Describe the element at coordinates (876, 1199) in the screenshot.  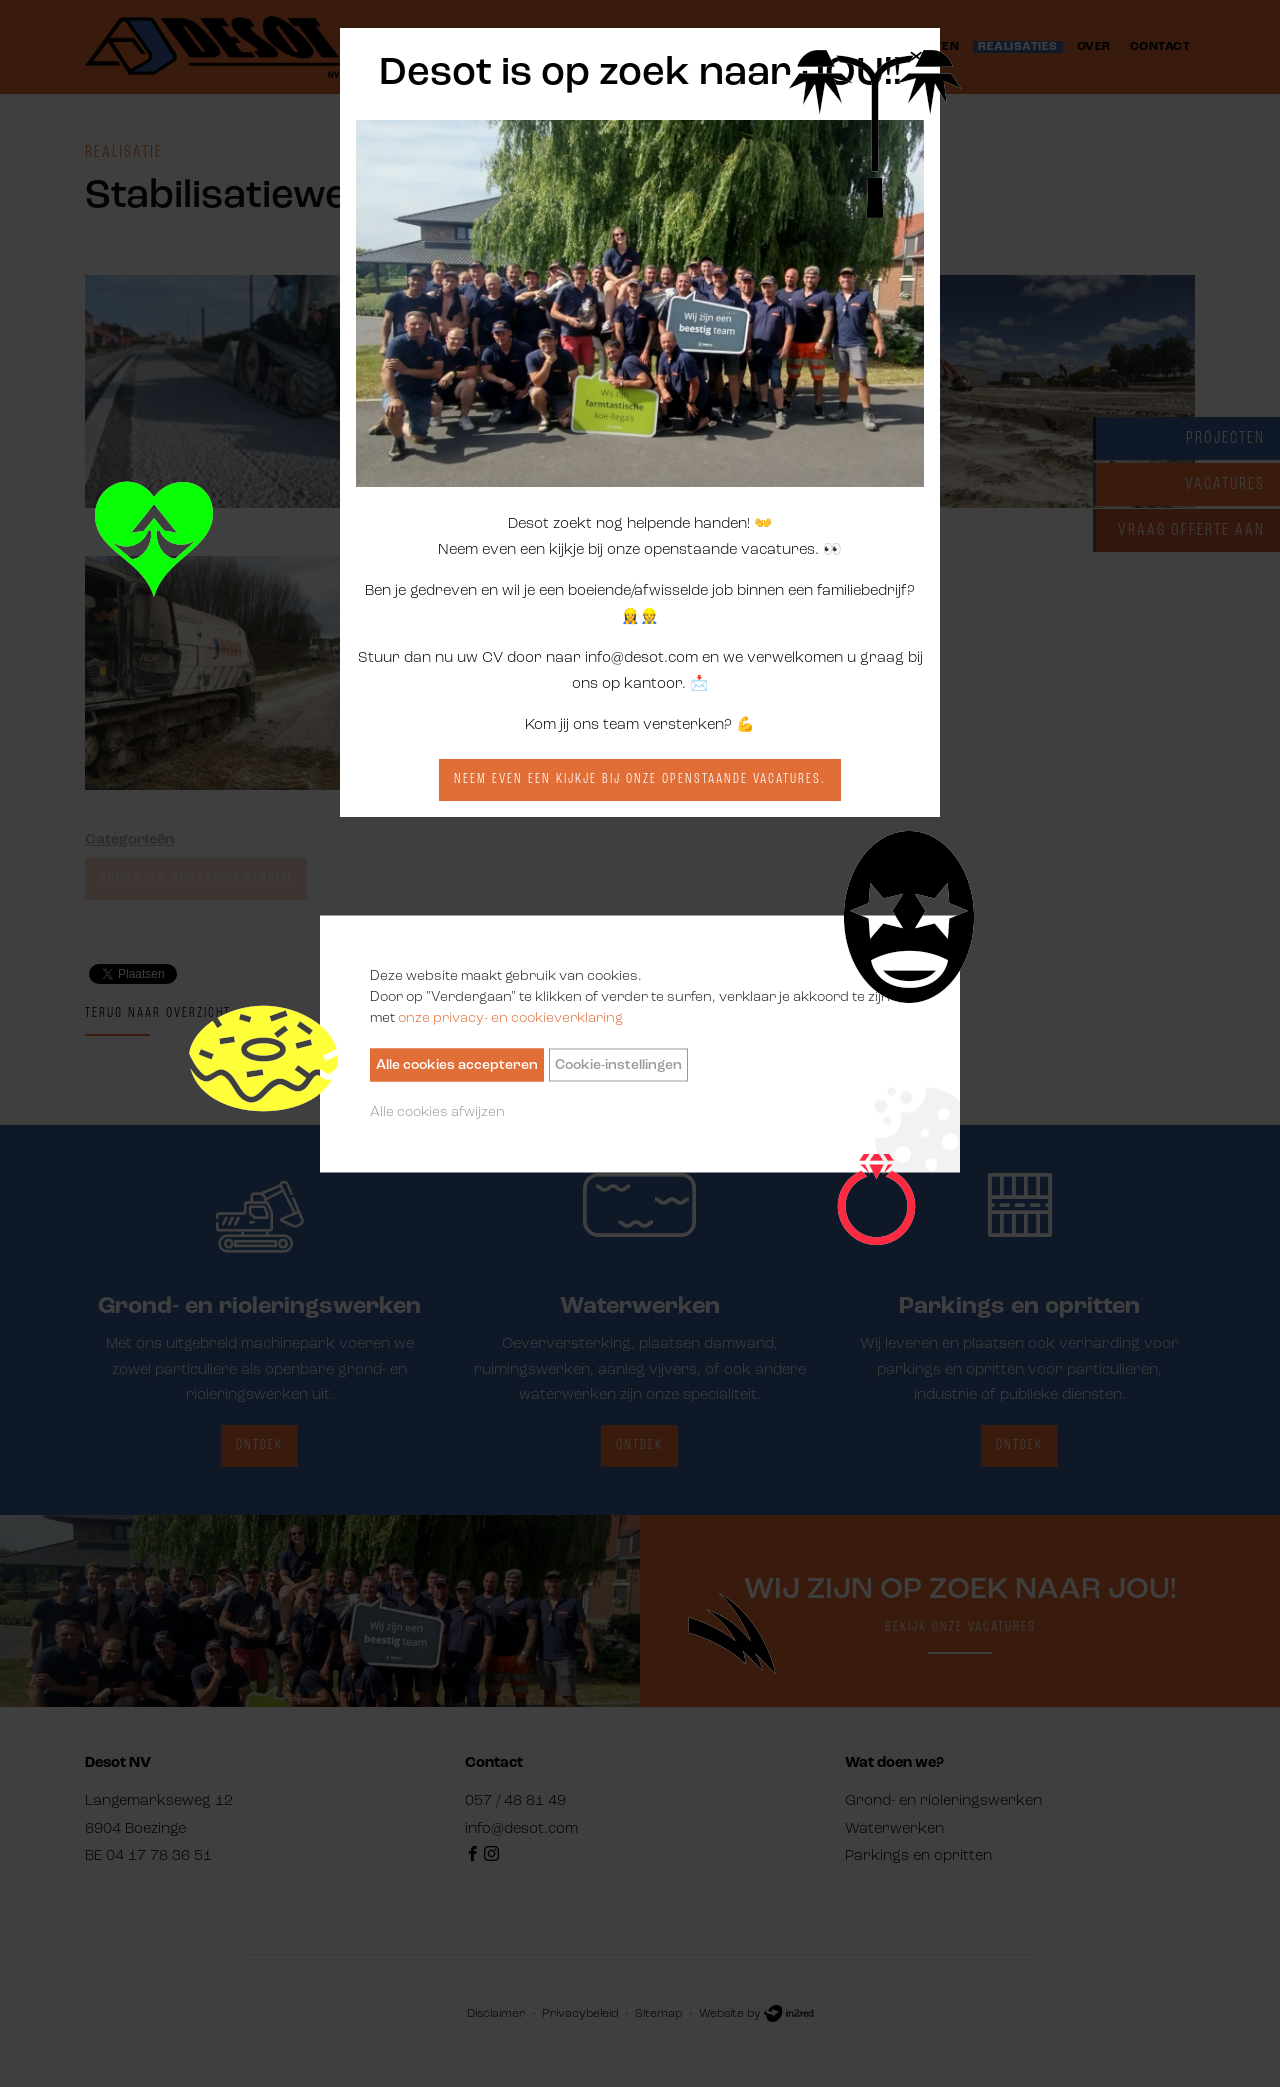
I see `view jewelry or accessories collection` at that location.